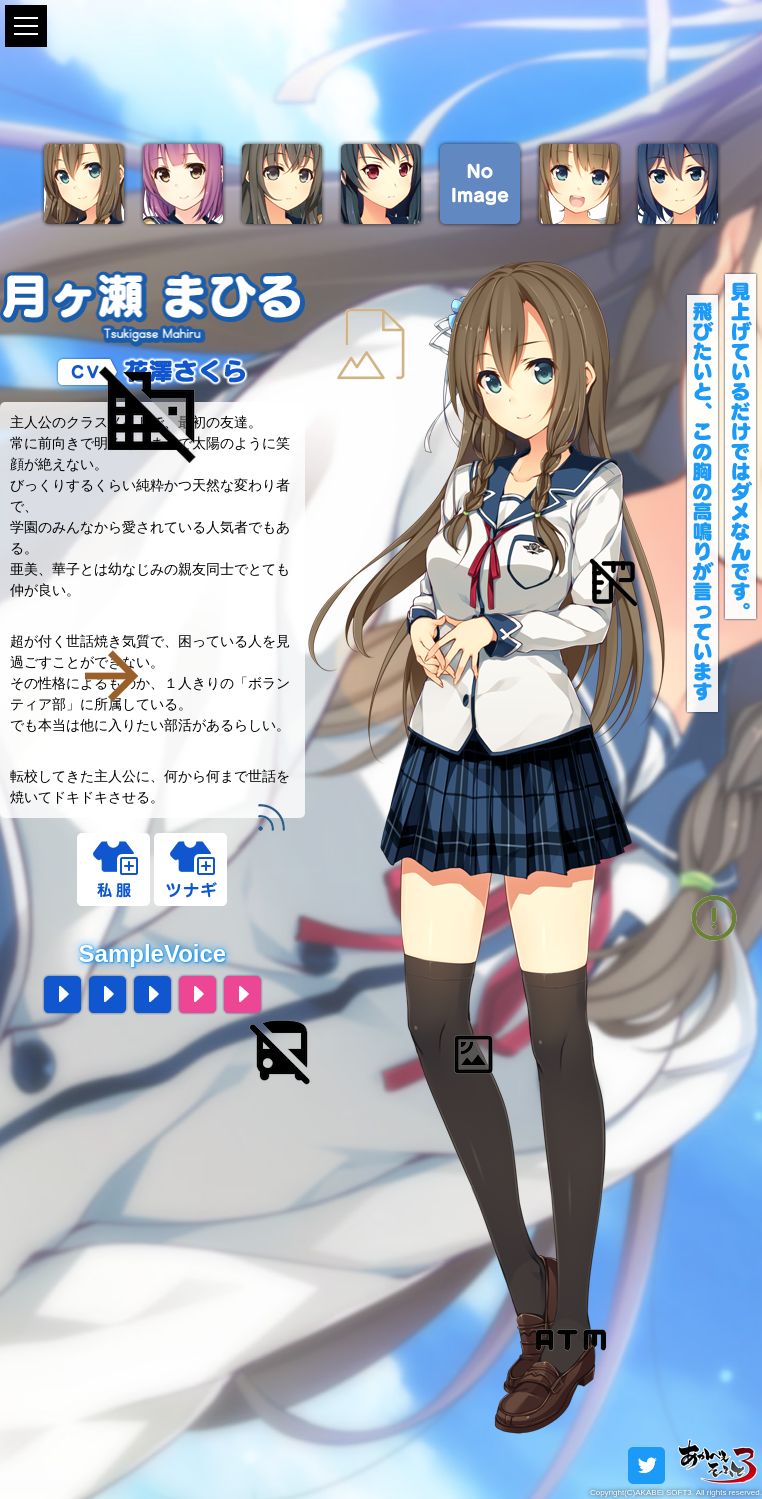 The image size is (762, 1499). Describe the element at coordinates (571, 1340) in the screenshot. I see `find nearby ATM locations` at that location.